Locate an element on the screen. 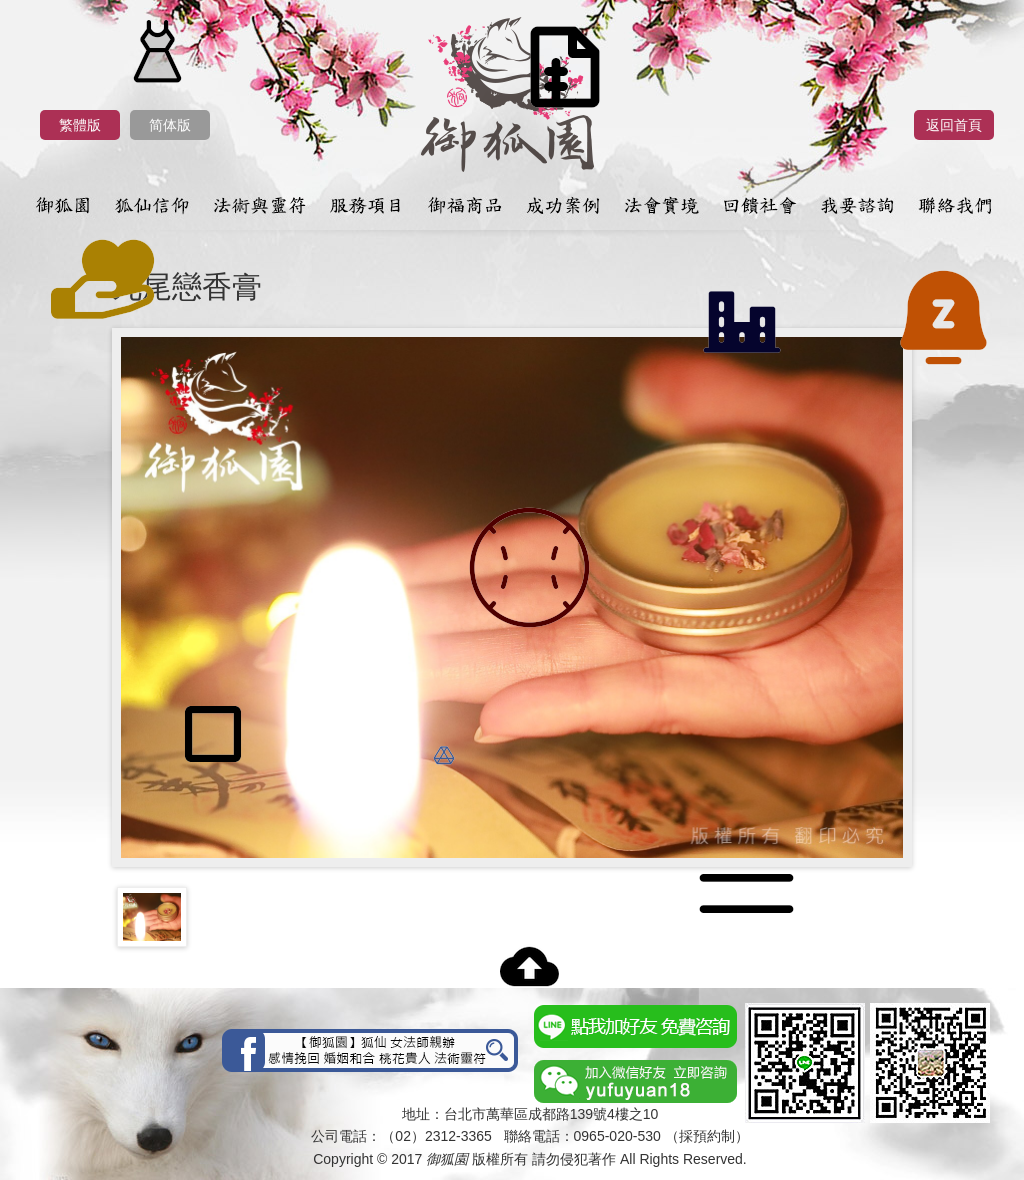 This screenshot has width=1024, height=1180. donate or make a charitable contribution is located at coordinates (106, 281).